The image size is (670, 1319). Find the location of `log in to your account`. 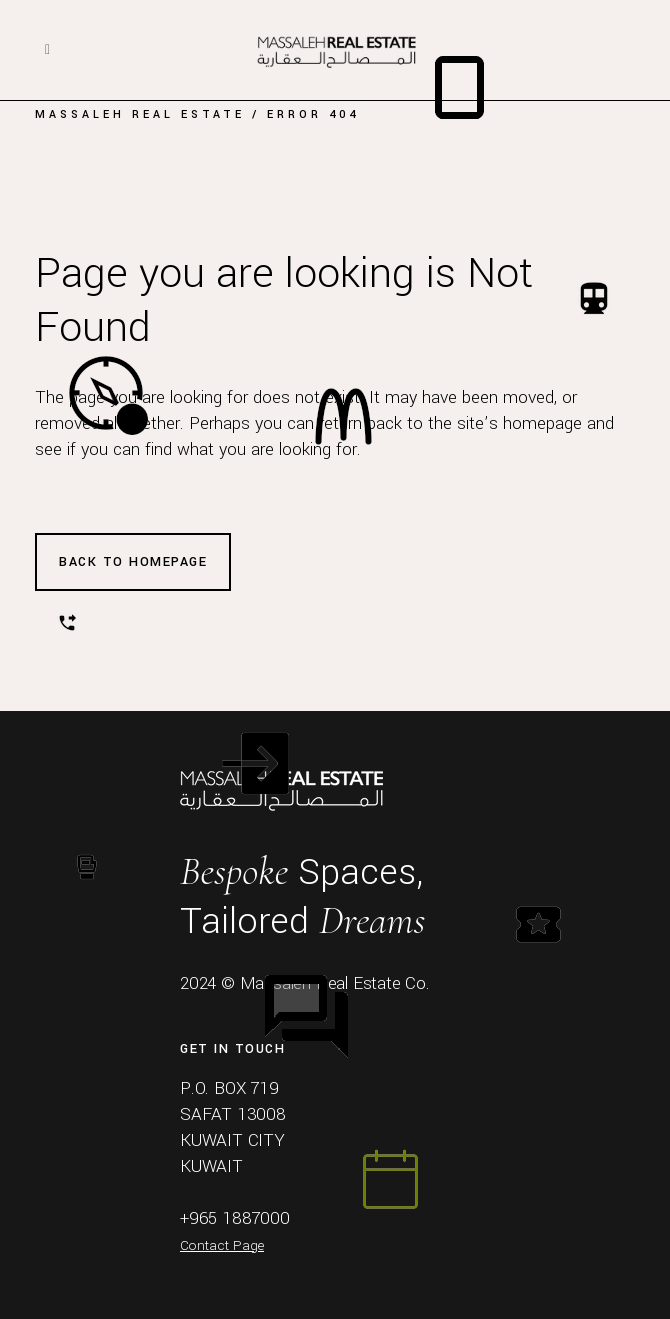

log in to your account is located at coordinates (255, 763).